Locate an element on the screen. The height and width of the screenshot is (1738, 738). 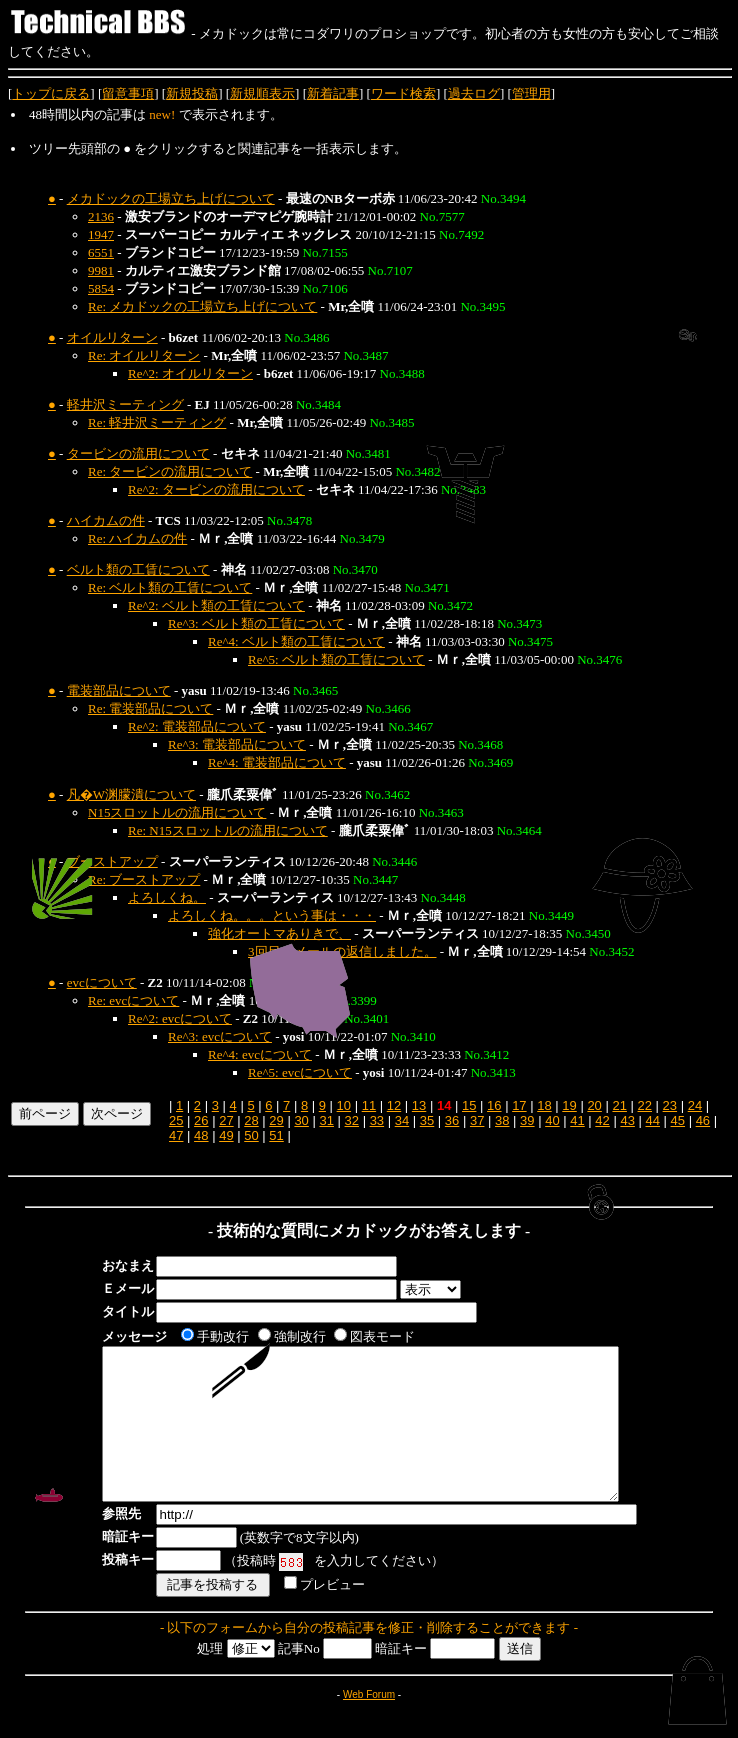
select Poland as your country or region is located at coordinates (300, 991).